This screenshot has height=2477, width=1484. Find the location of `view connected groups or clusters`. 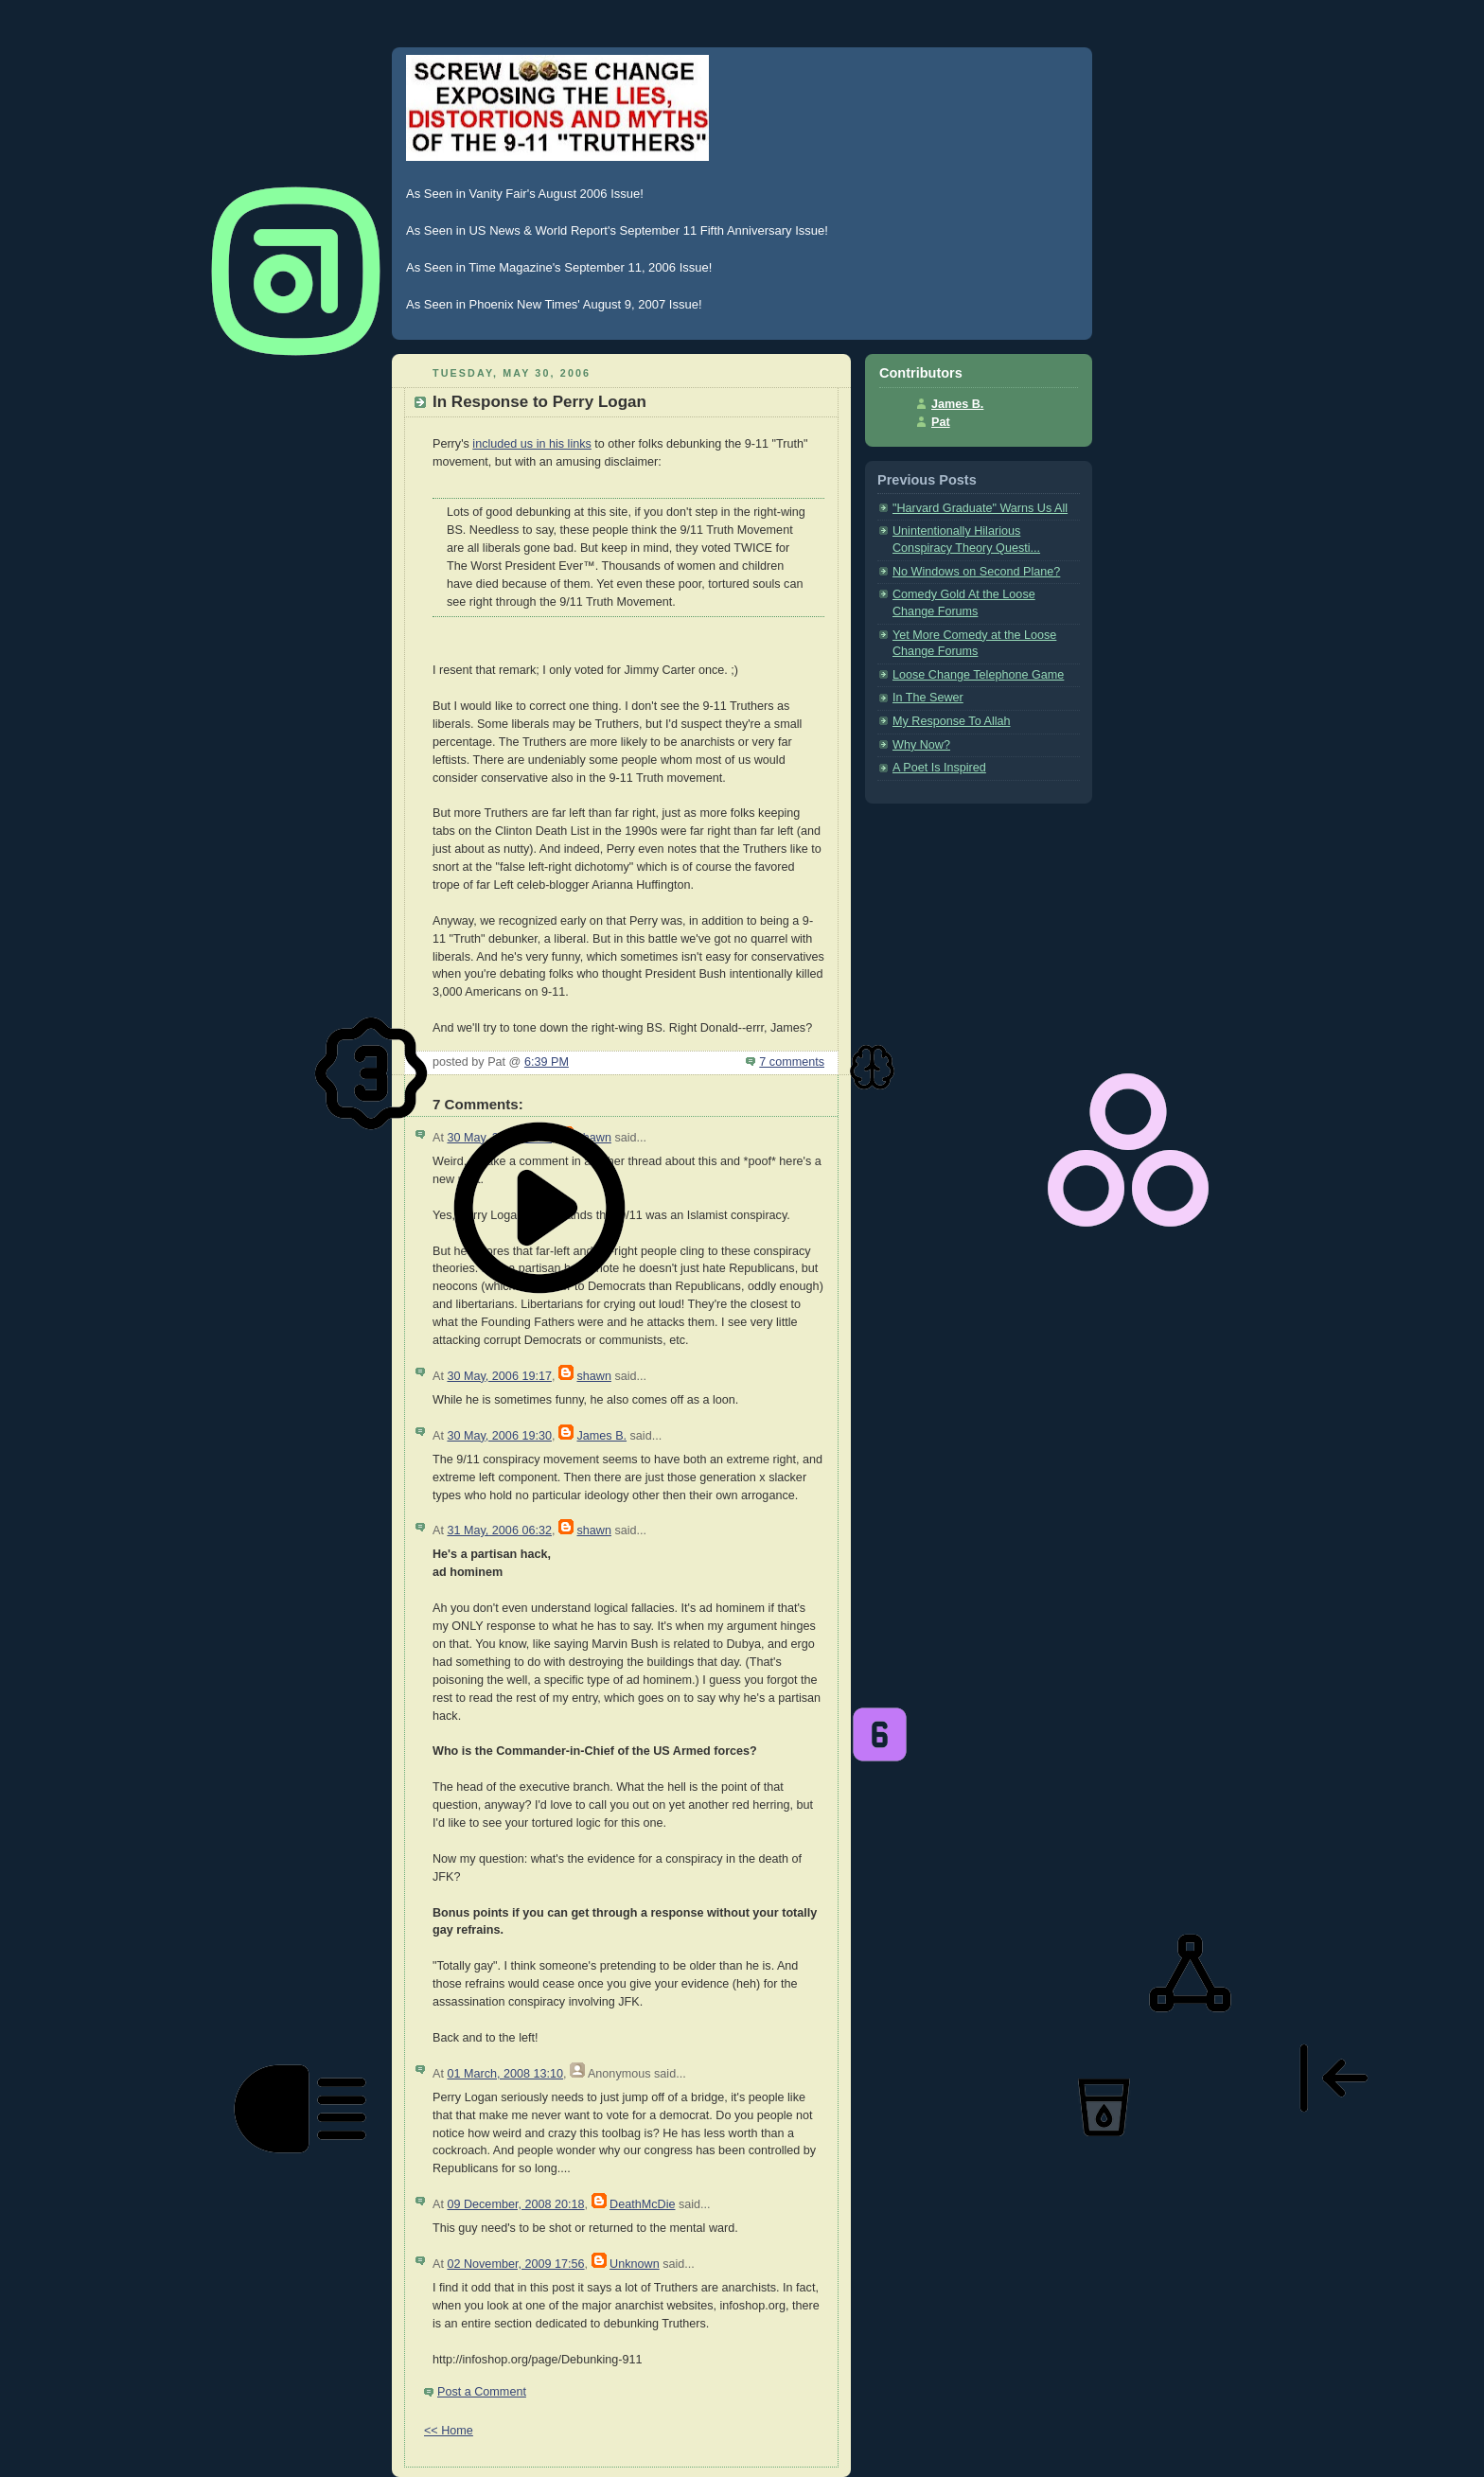

view connected groups or clusters is located at coordinates (1128, 1150).